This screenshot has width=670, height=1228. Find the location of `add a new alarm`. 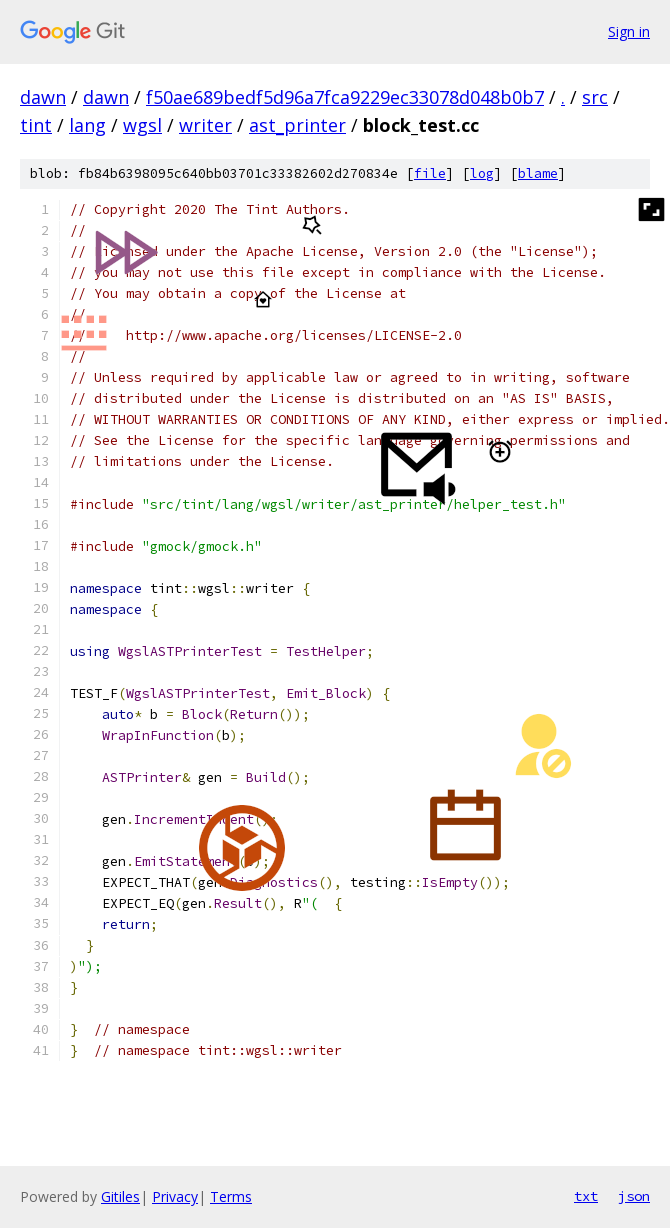

add a new alarm is located at coordinates (500, 451).